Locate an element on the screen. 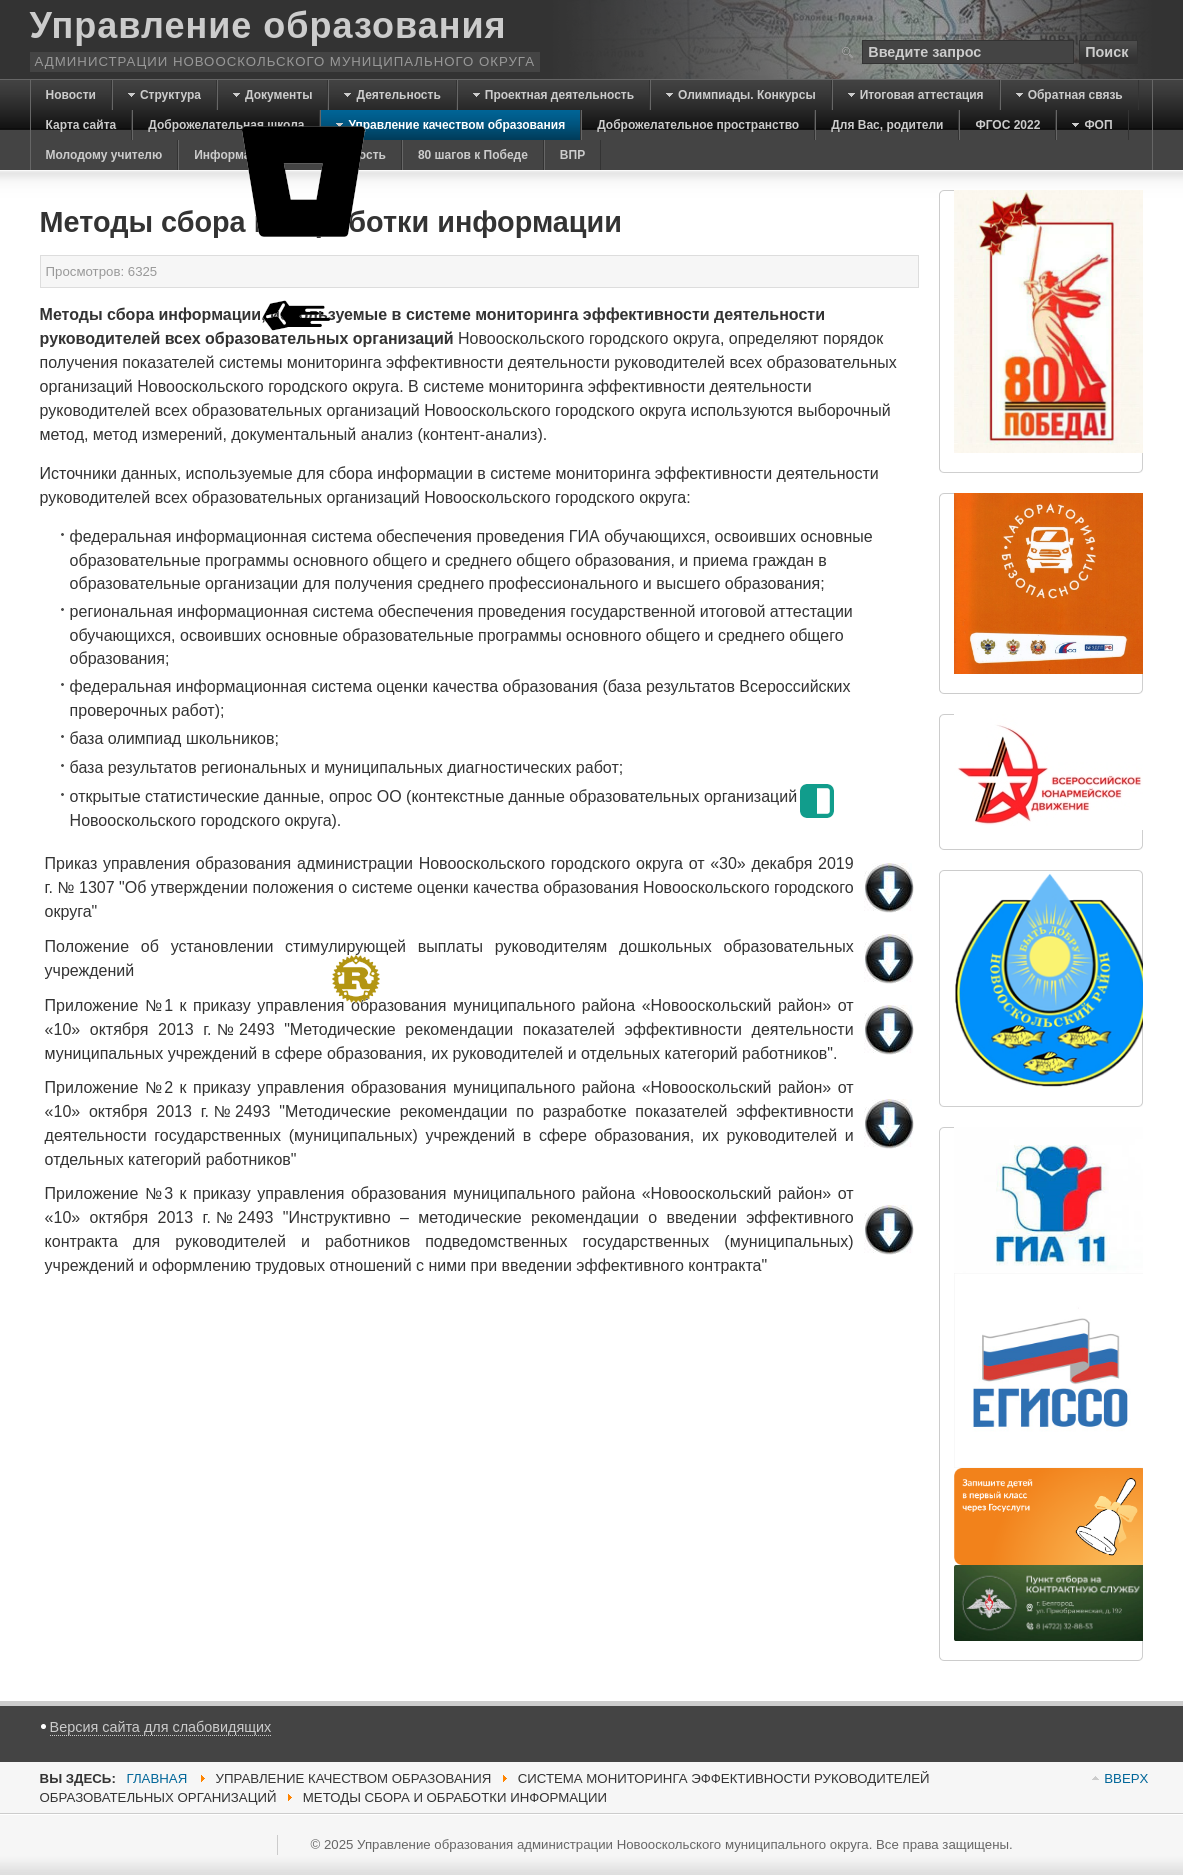 The image size is (1183, 1875). rust programming language logo is located at coordinates (356, 979).